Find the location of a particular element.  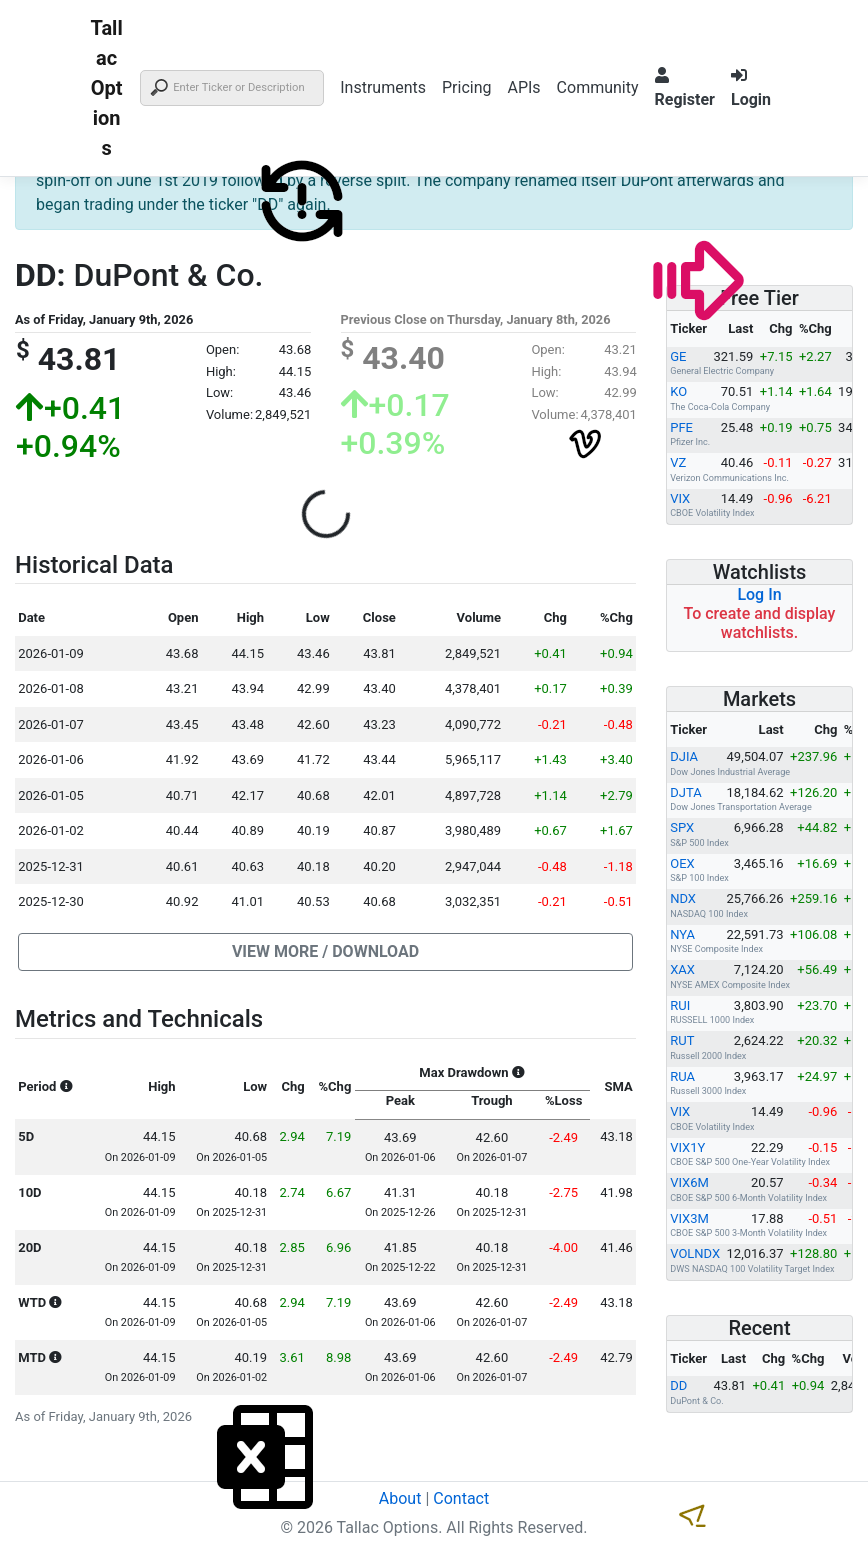

open Vimeo app or website is located at coordinates (585, 444).